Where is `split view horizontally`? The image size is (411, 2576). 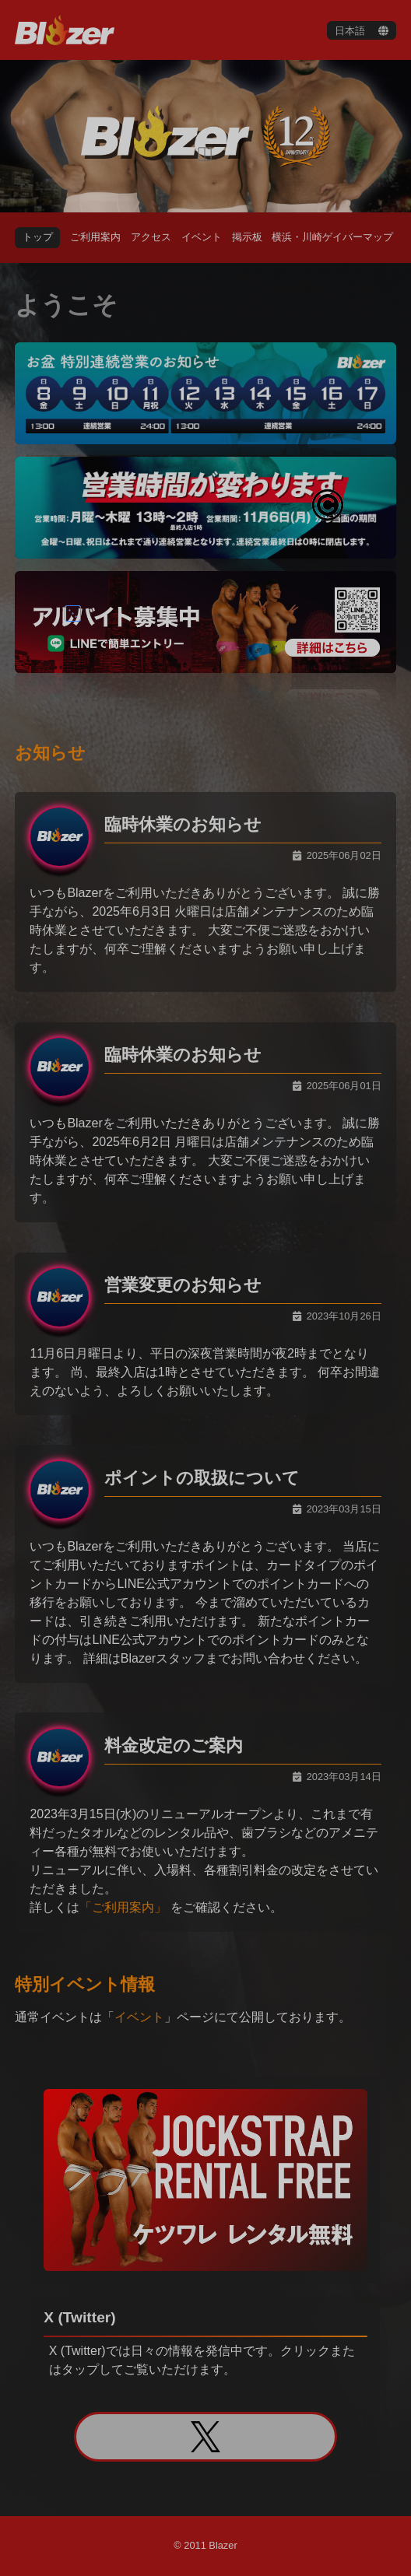
split view horizontally is located at coordinates (205, 154).